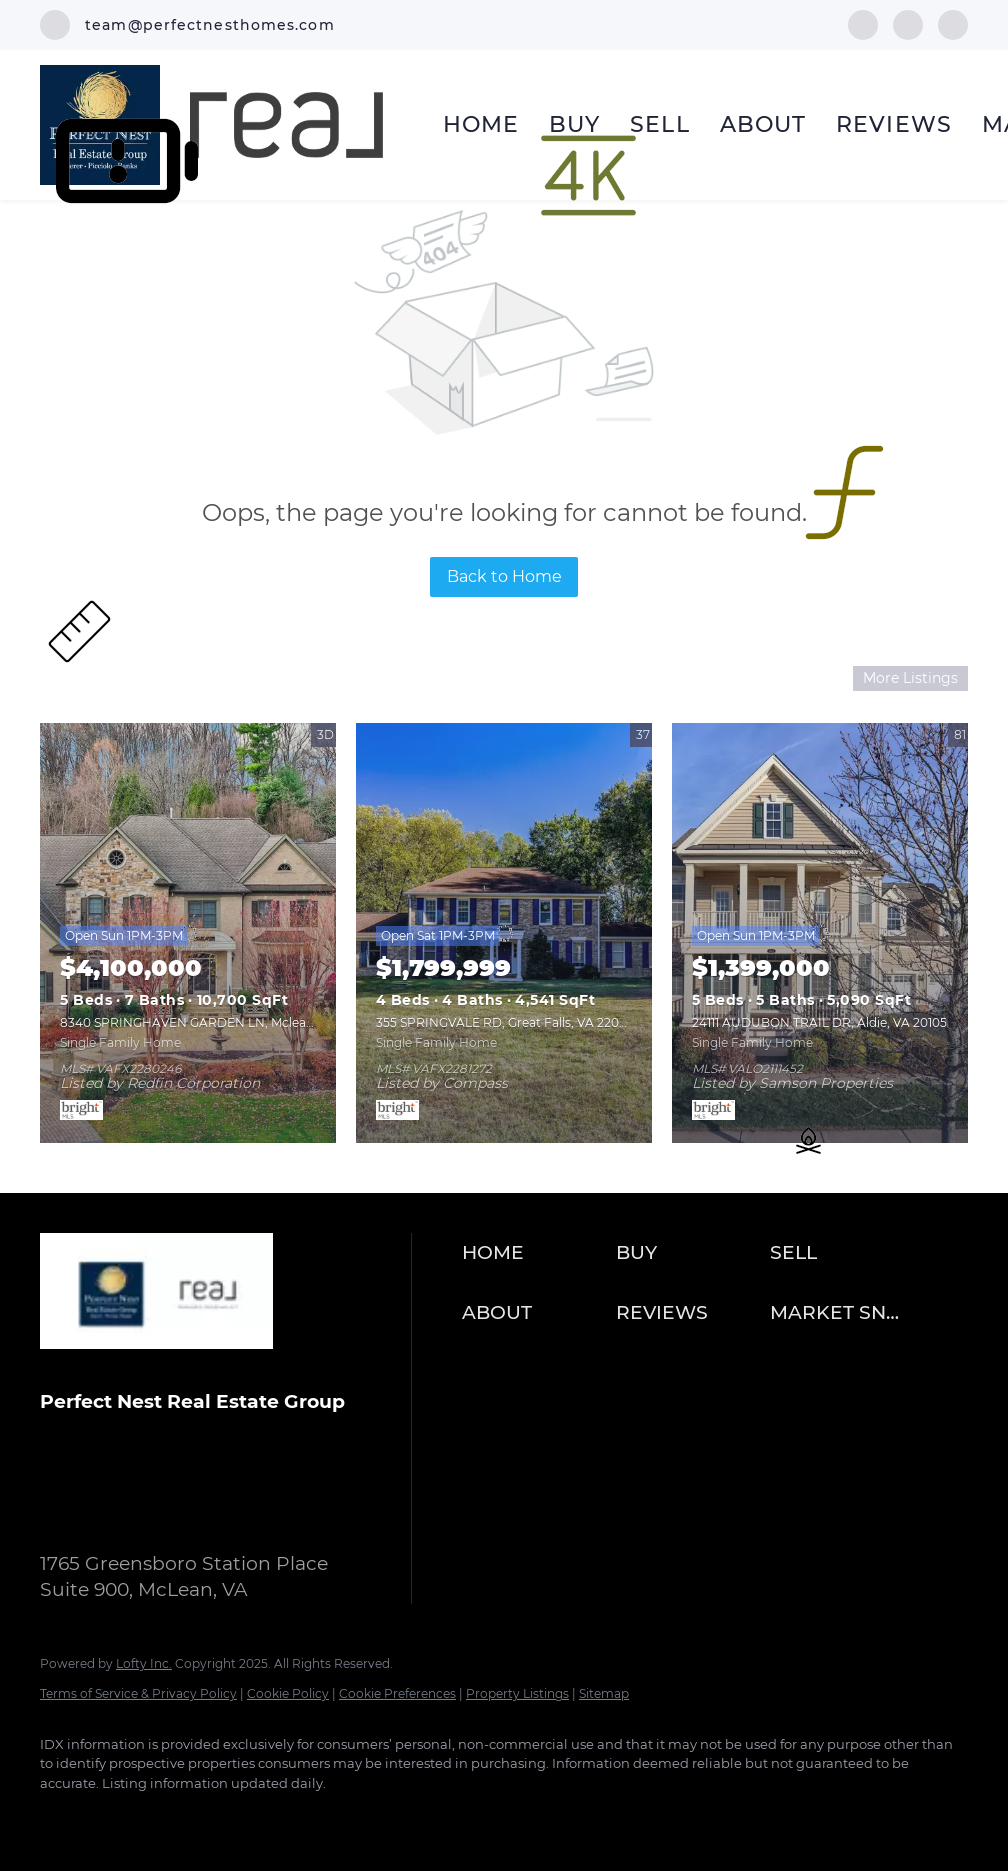 This screenshot has height=1871, width=1008. Describe the element at coordinates (588, 175) in the screenshot. I see `indicates 4K video resolution quality` at that location.